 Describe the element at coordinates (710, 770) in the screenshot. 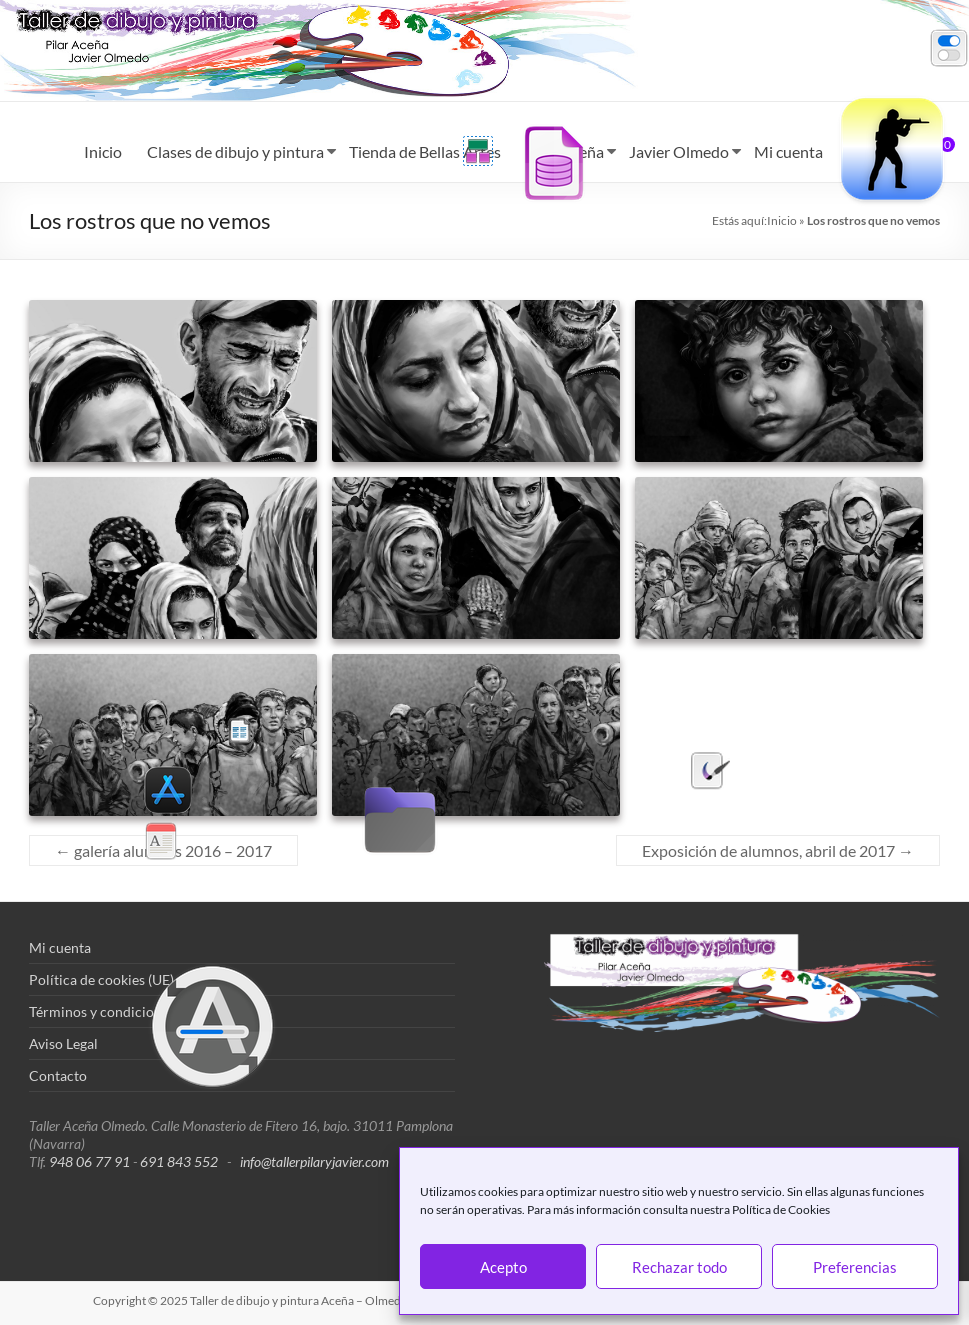

I see `create a new application or software package` at that location.